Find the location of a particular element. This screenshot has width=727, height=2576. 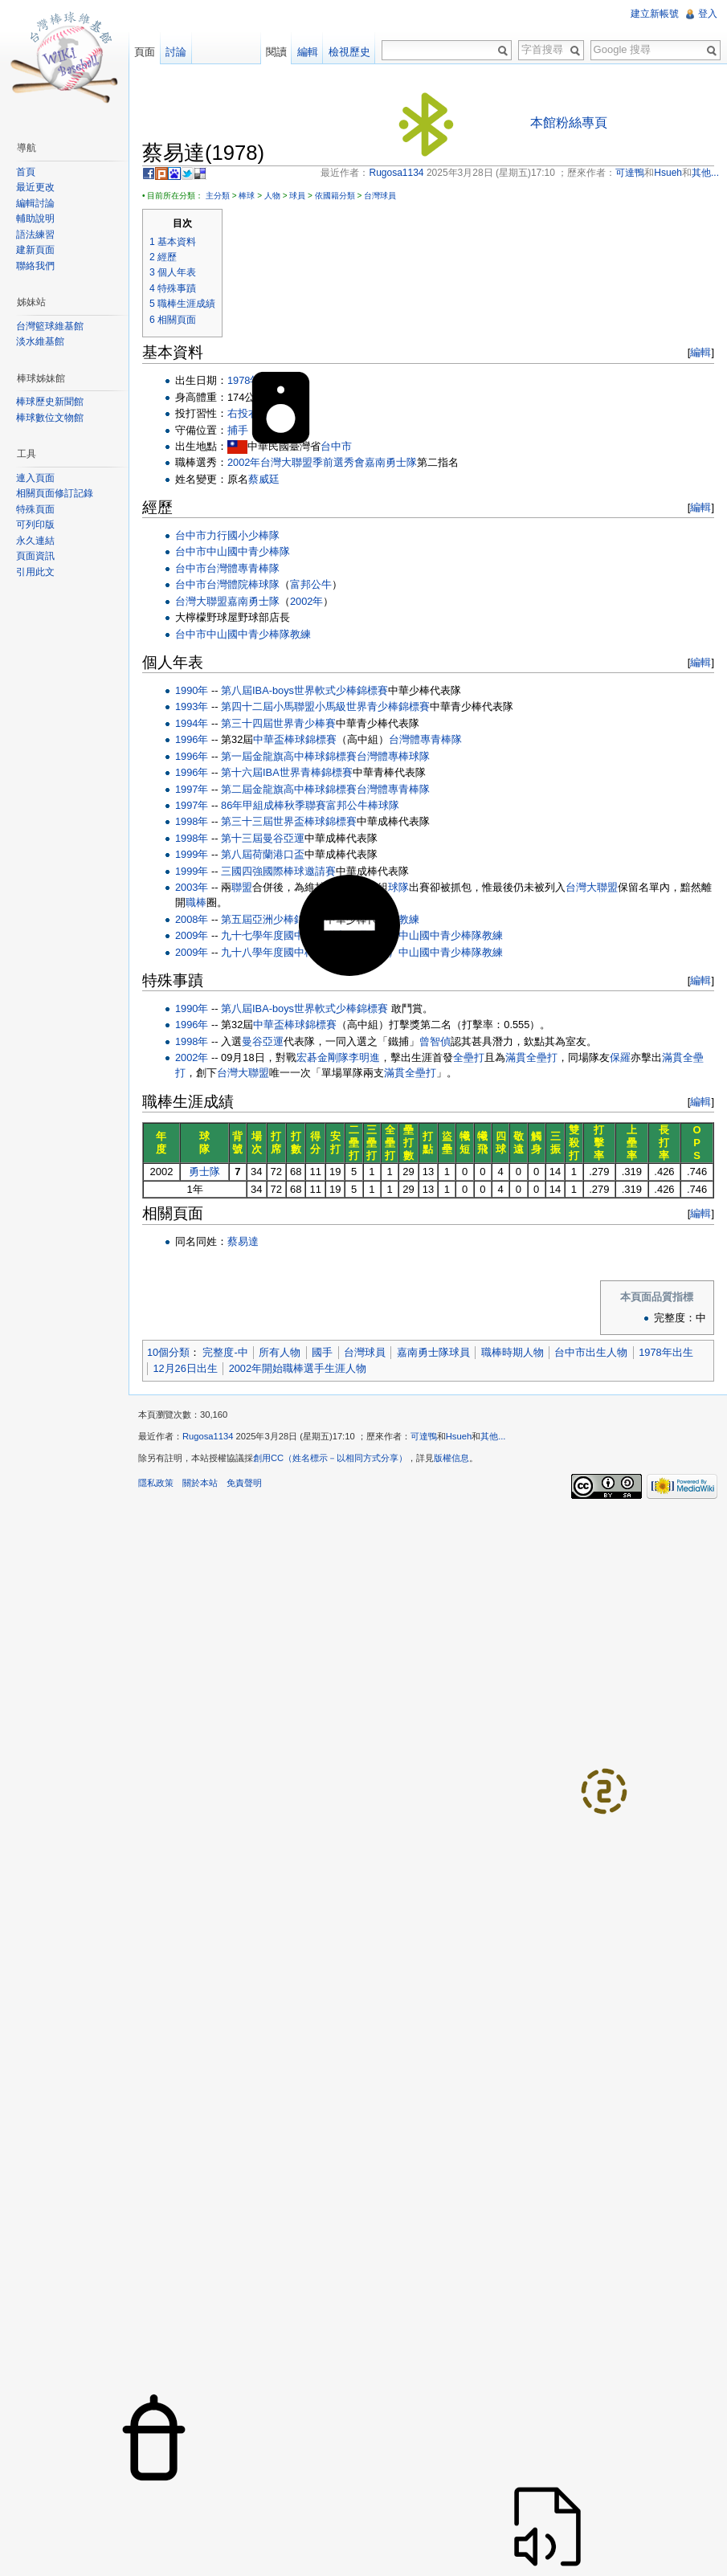

indicates bluetooth is connected to a device is located at coordinates (425, 125).